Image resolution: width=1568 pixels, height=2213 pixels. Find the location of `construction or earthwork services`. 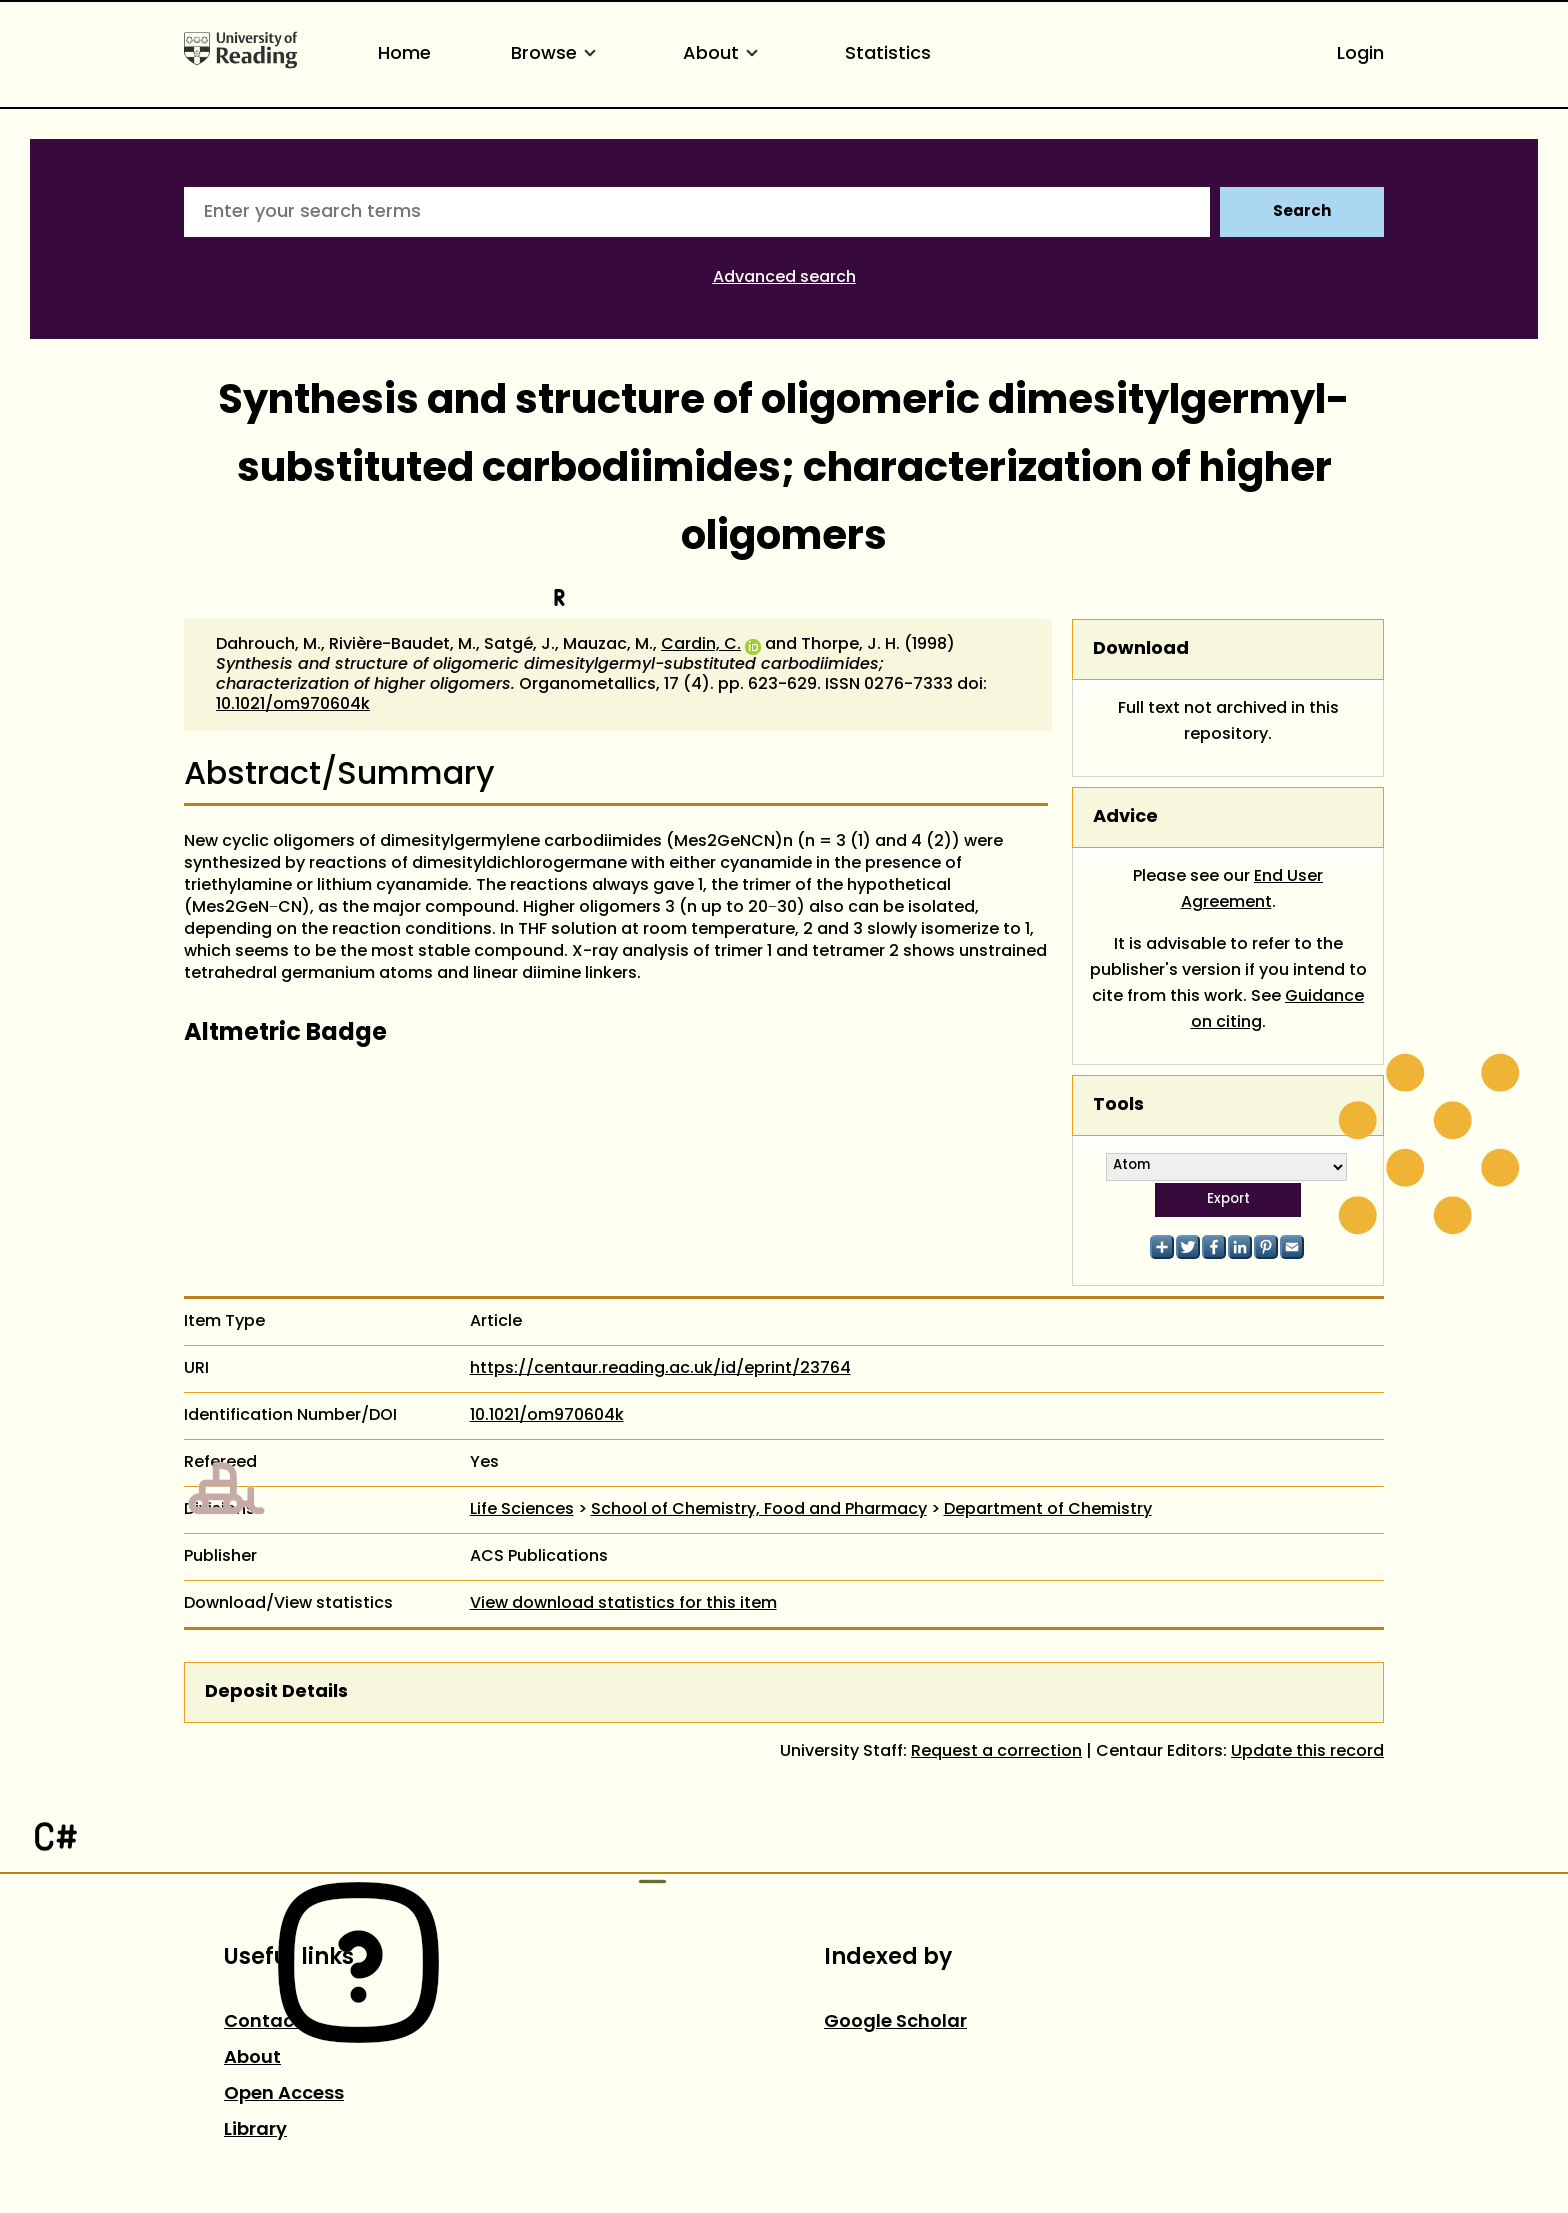

construction or earthwork services is located at coordinates (226, 1486).